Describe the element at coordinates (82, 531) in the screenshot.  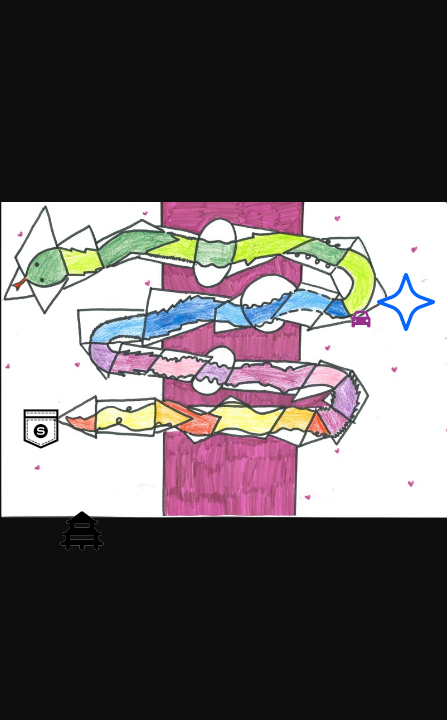
I see `indicates a buddhist temple or vihara location` at that location.